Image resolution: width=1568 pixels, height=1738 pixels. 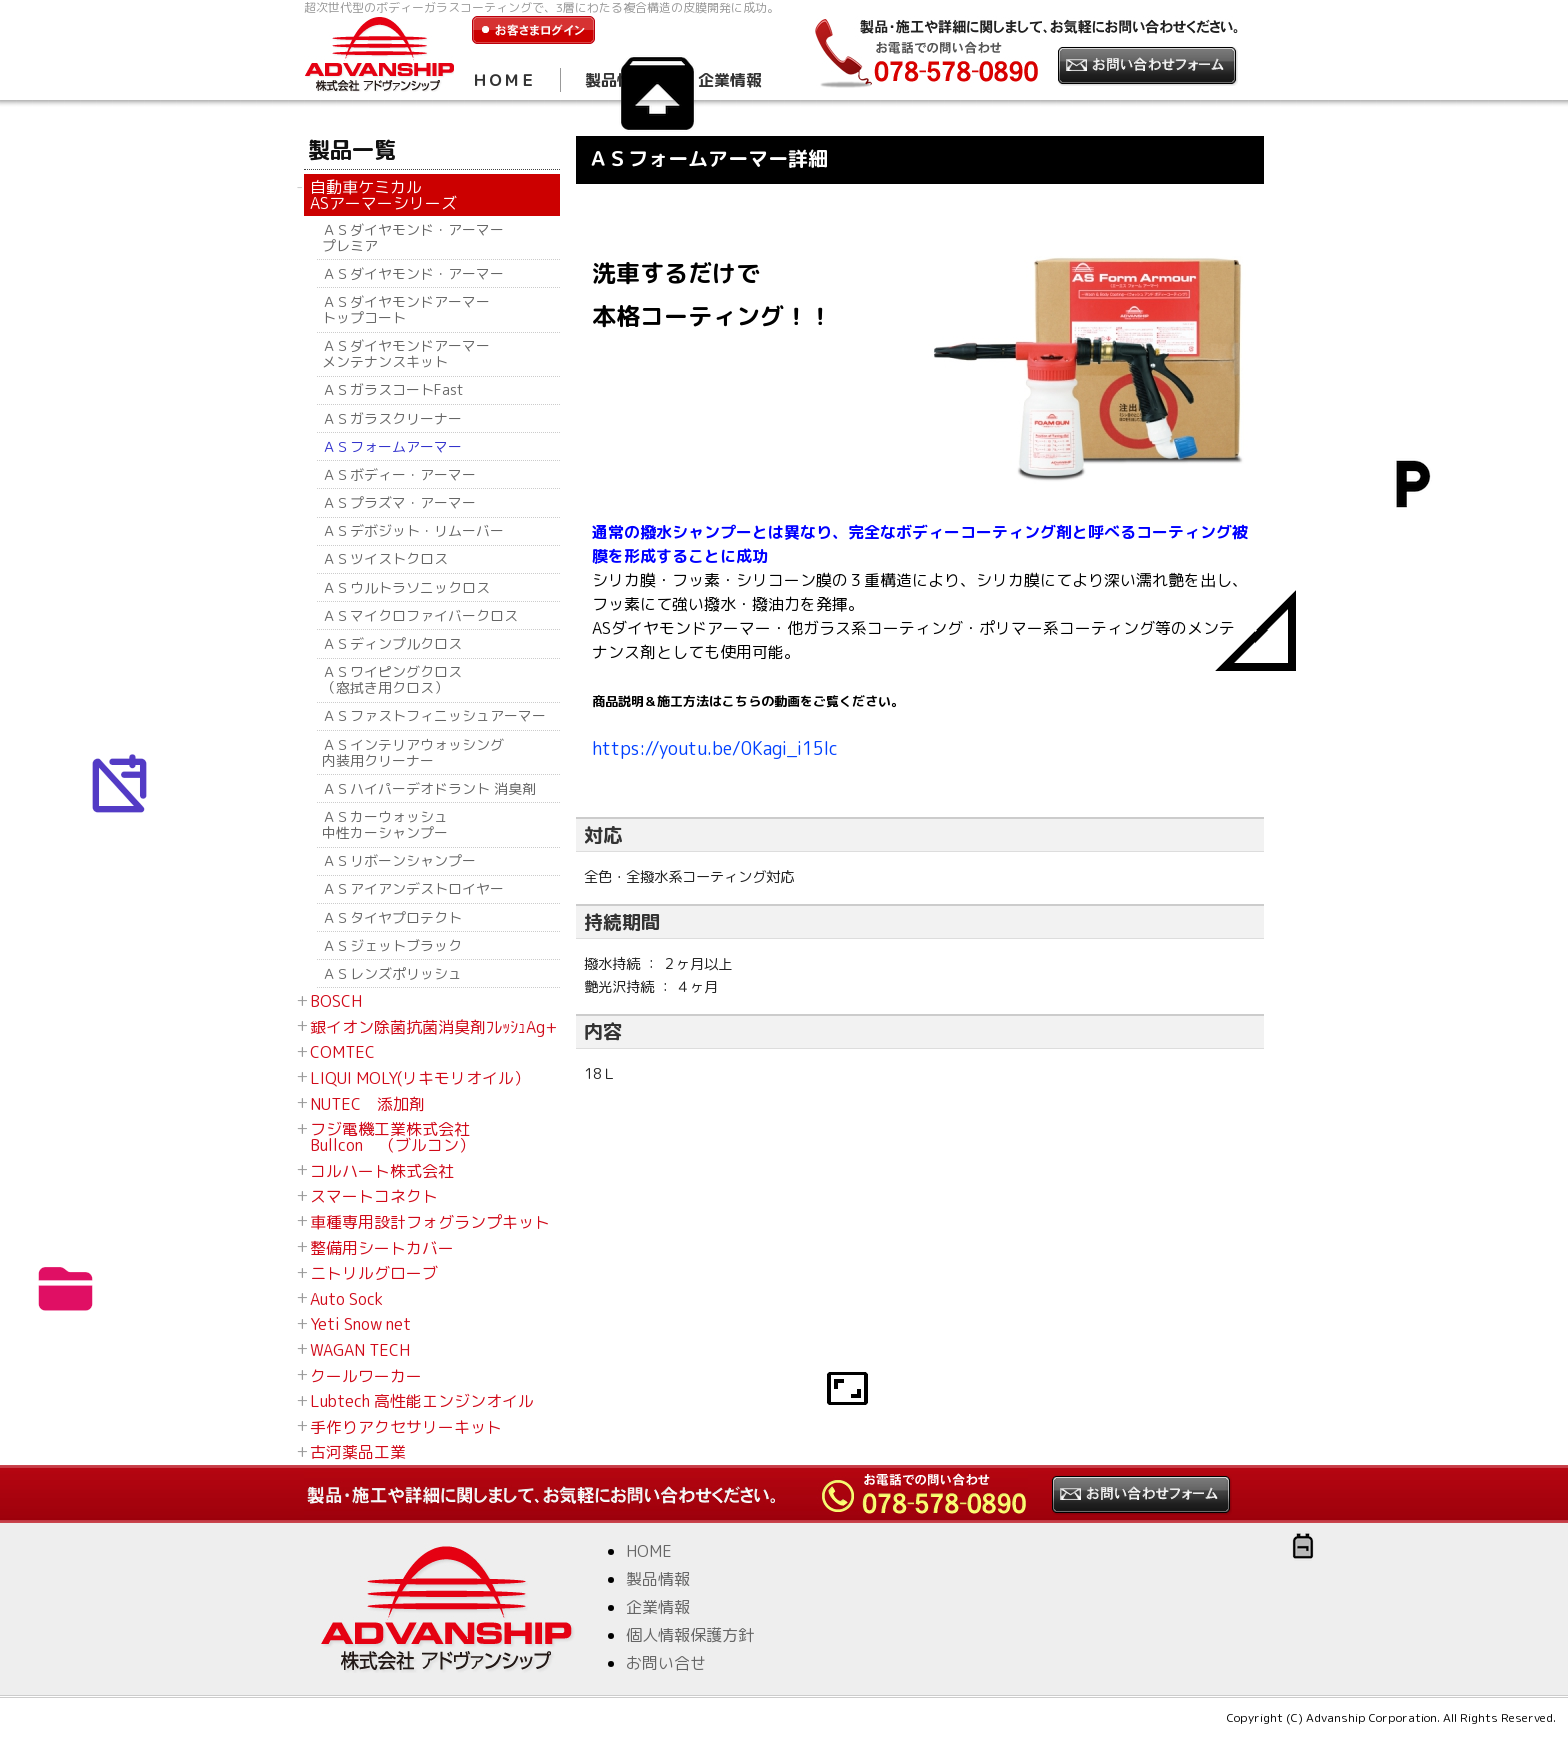 What do you see at coordinates (1412, 484) in the screenshot?
I see `find nearby parking locations` at bounding box center [1412, 484].